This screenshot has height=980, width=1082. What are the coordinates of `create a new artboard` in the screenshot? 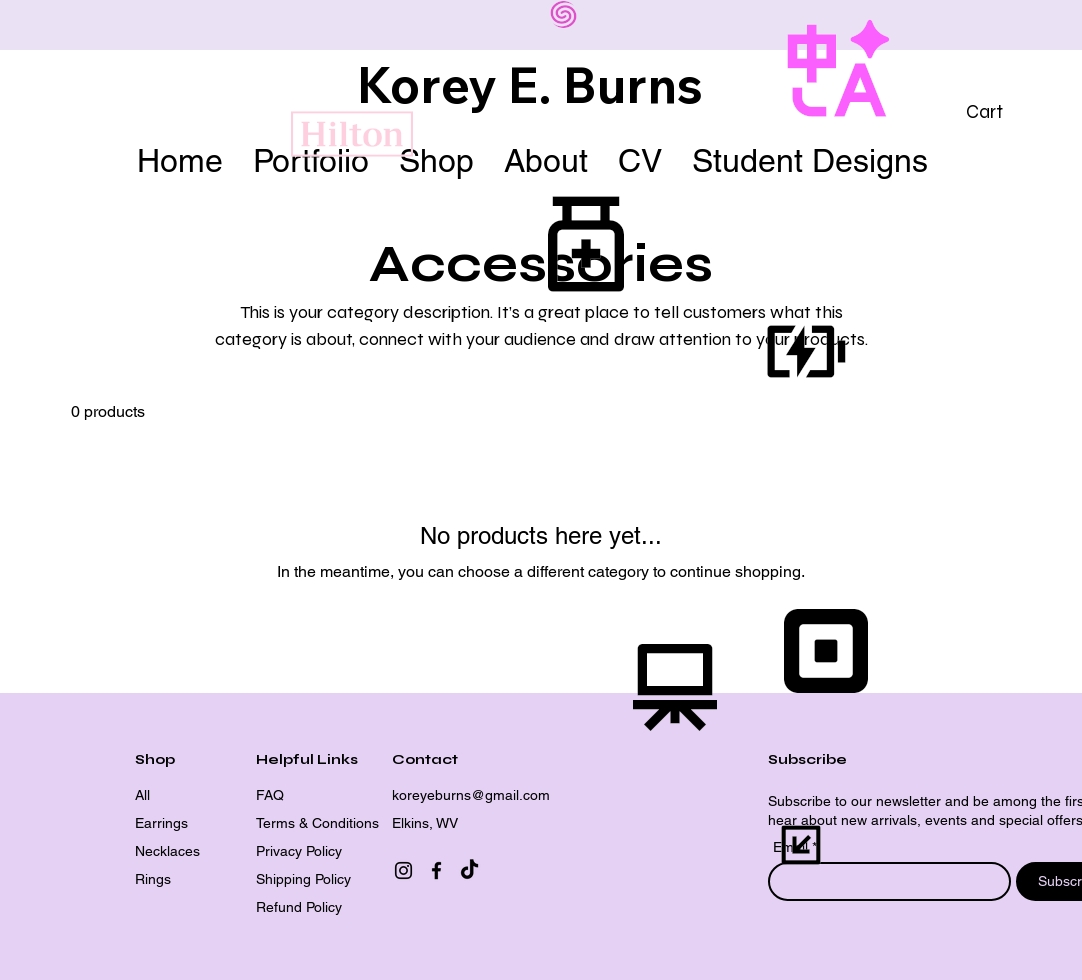 It's located at (675, 686).